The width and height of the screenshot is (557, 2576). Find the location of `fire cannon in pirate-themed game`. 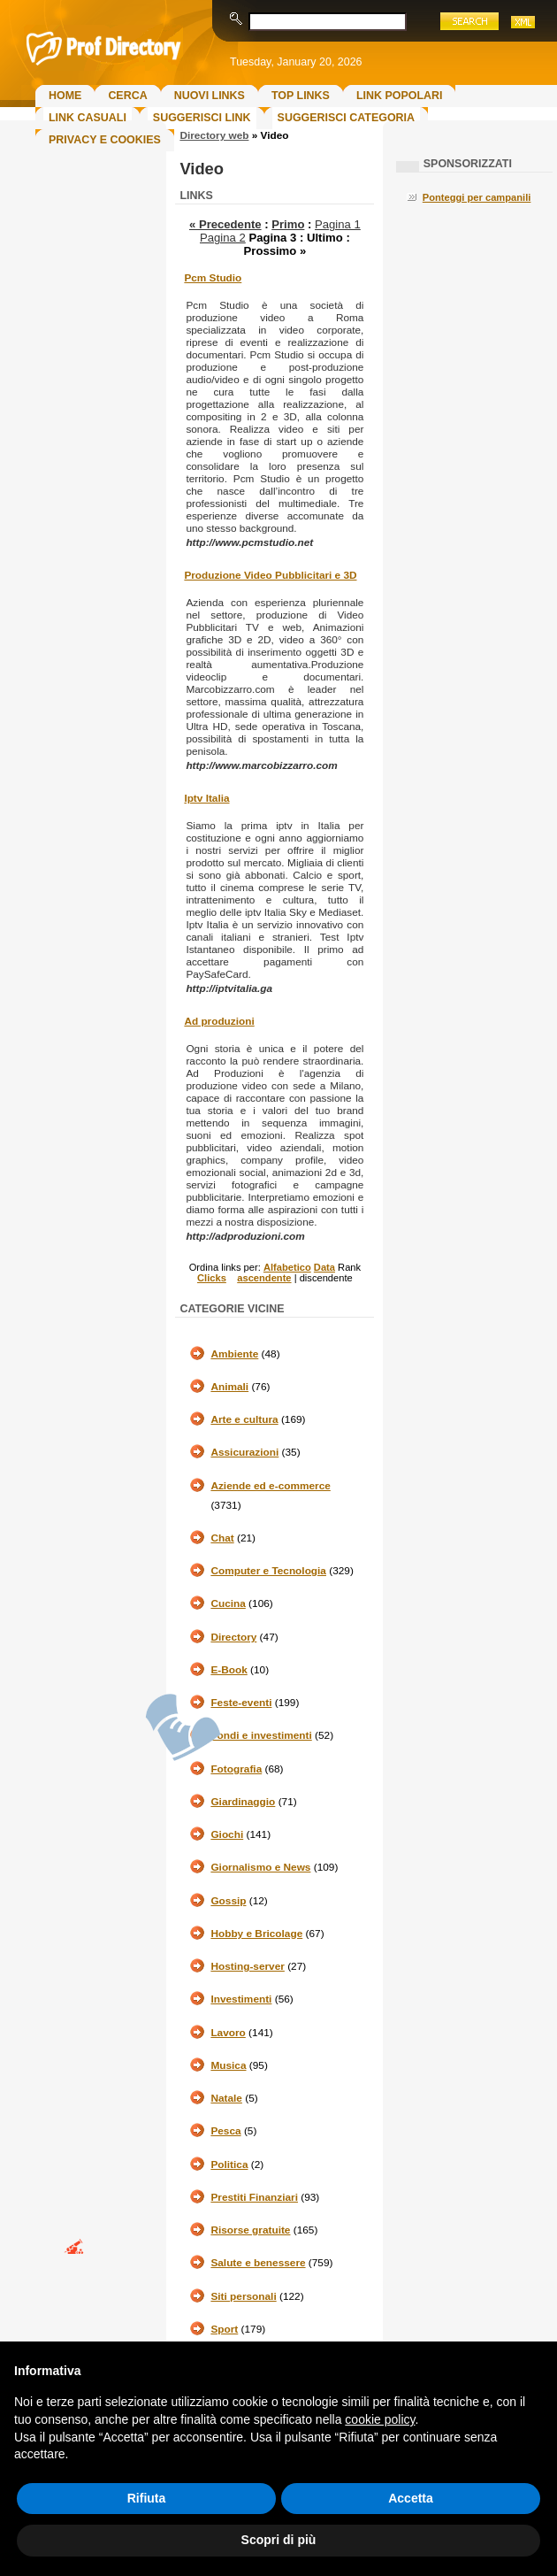

fire cannon in pirate-themed game is located at coordinates (73, 2246).